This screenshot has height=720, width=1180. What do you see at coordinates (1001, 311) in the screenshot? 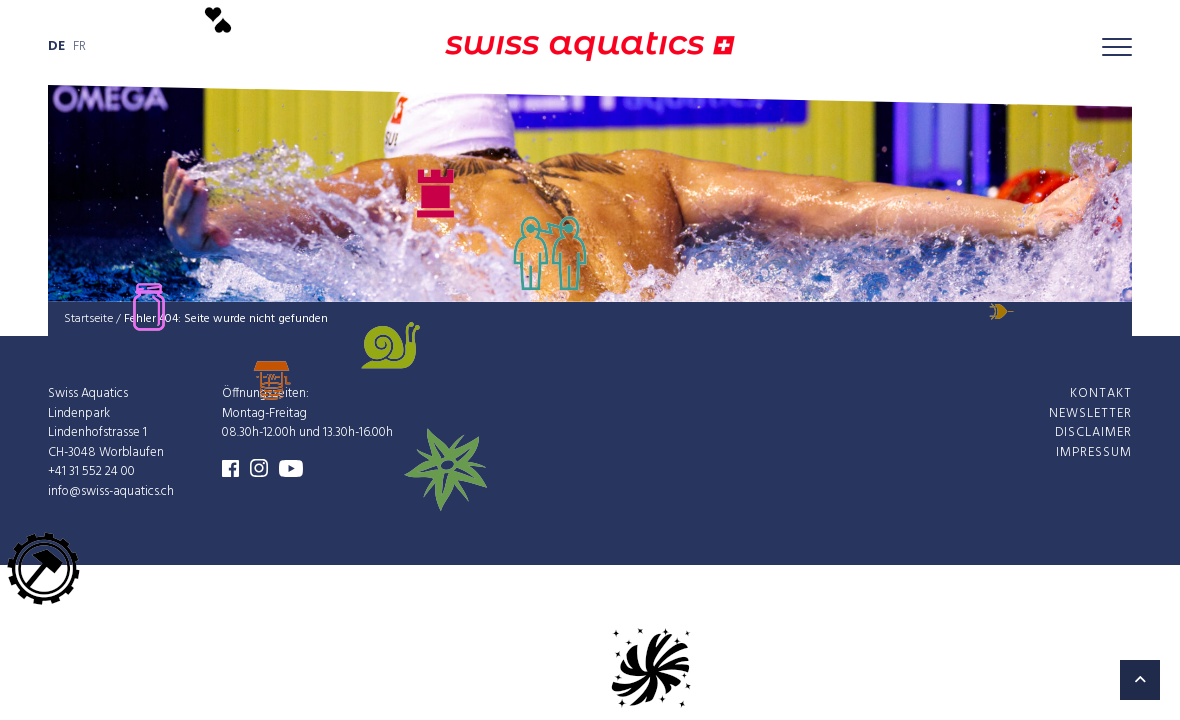
I see `represents an XOR logic gate in a circuit diagram` at bounding box center [1001, 311].